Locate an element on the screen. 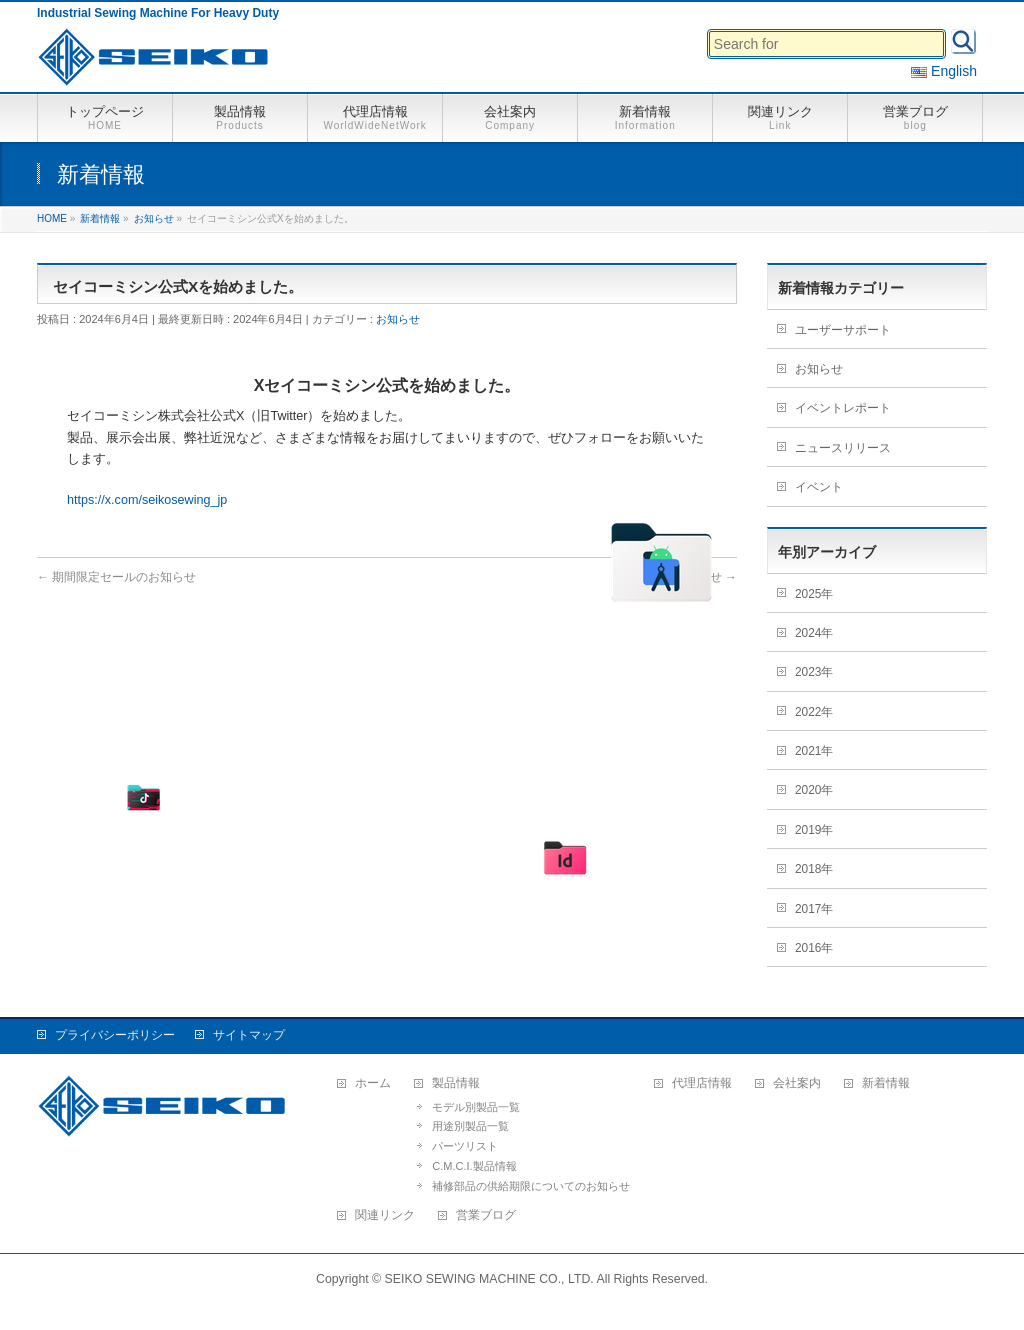 This screenshot has height=1330, width=1024. open folder containing TikTok downloads or saved videos is located at coordinates (143, 798).